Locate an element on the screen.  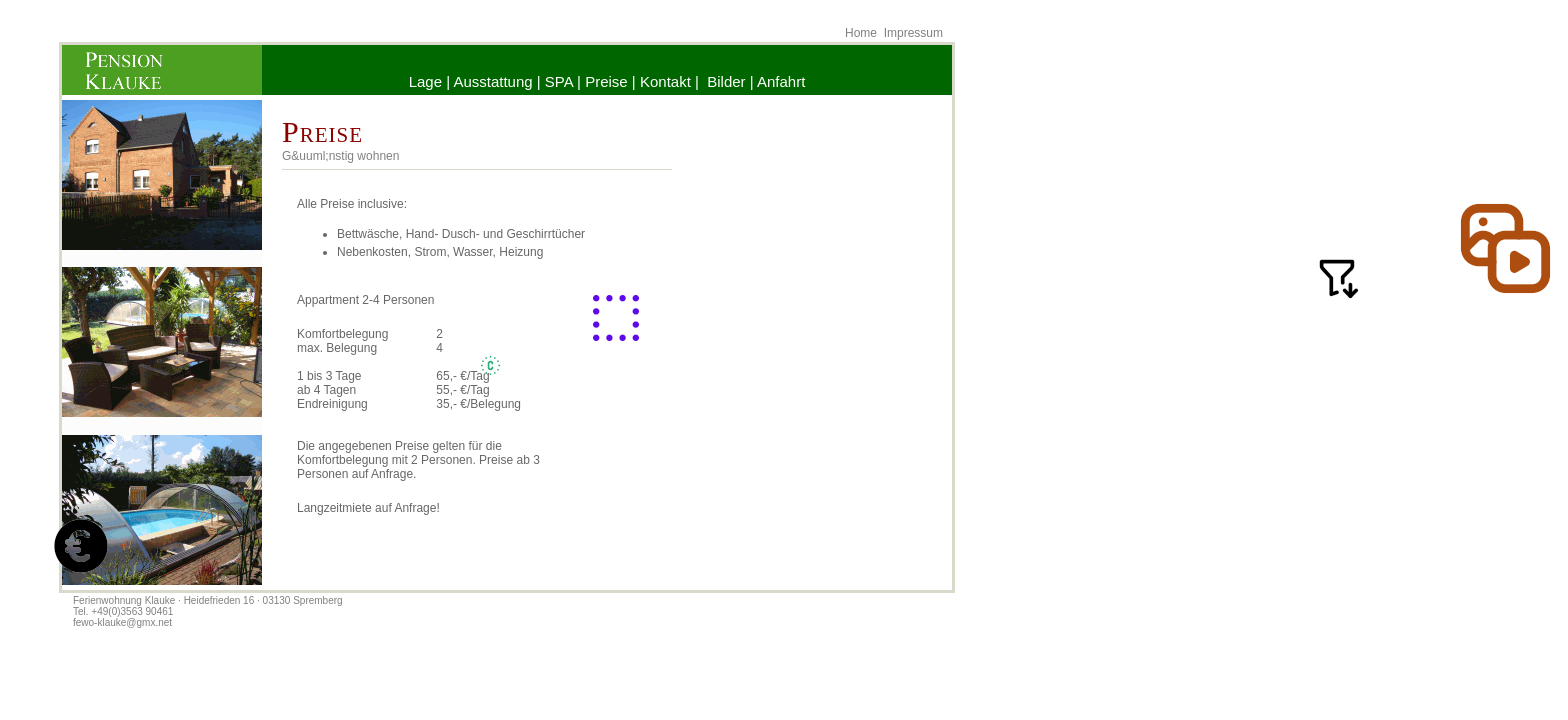
remove all borders from selected cells is located at coordinates (616, 318).